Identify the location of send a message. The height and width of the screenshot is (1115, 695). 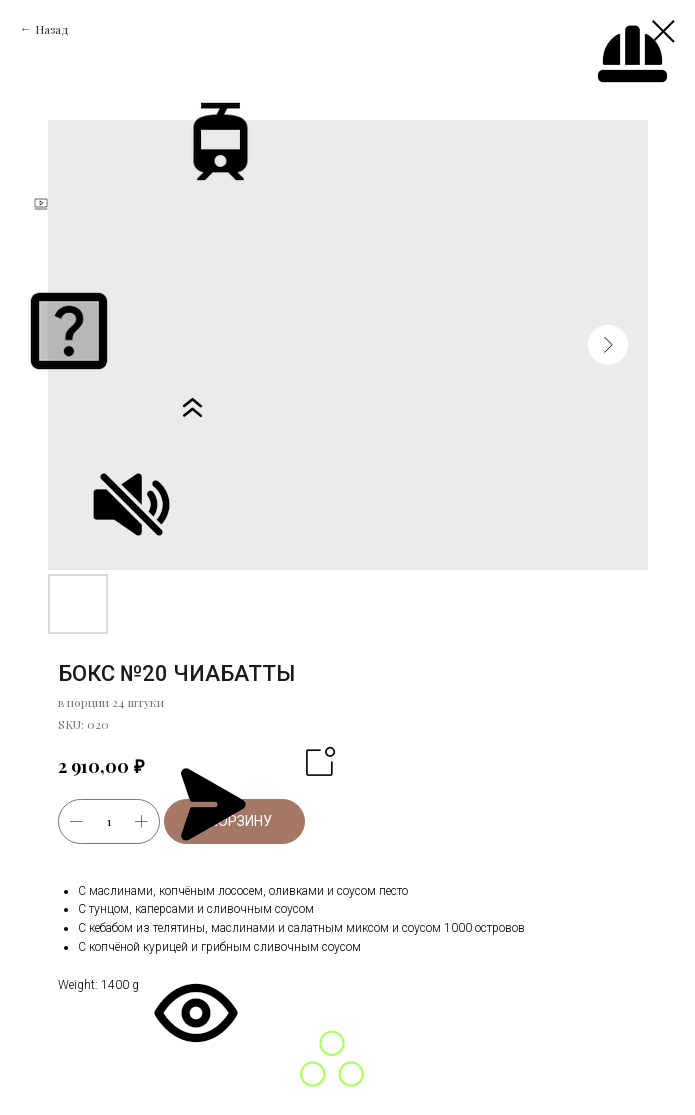
(209, 804).